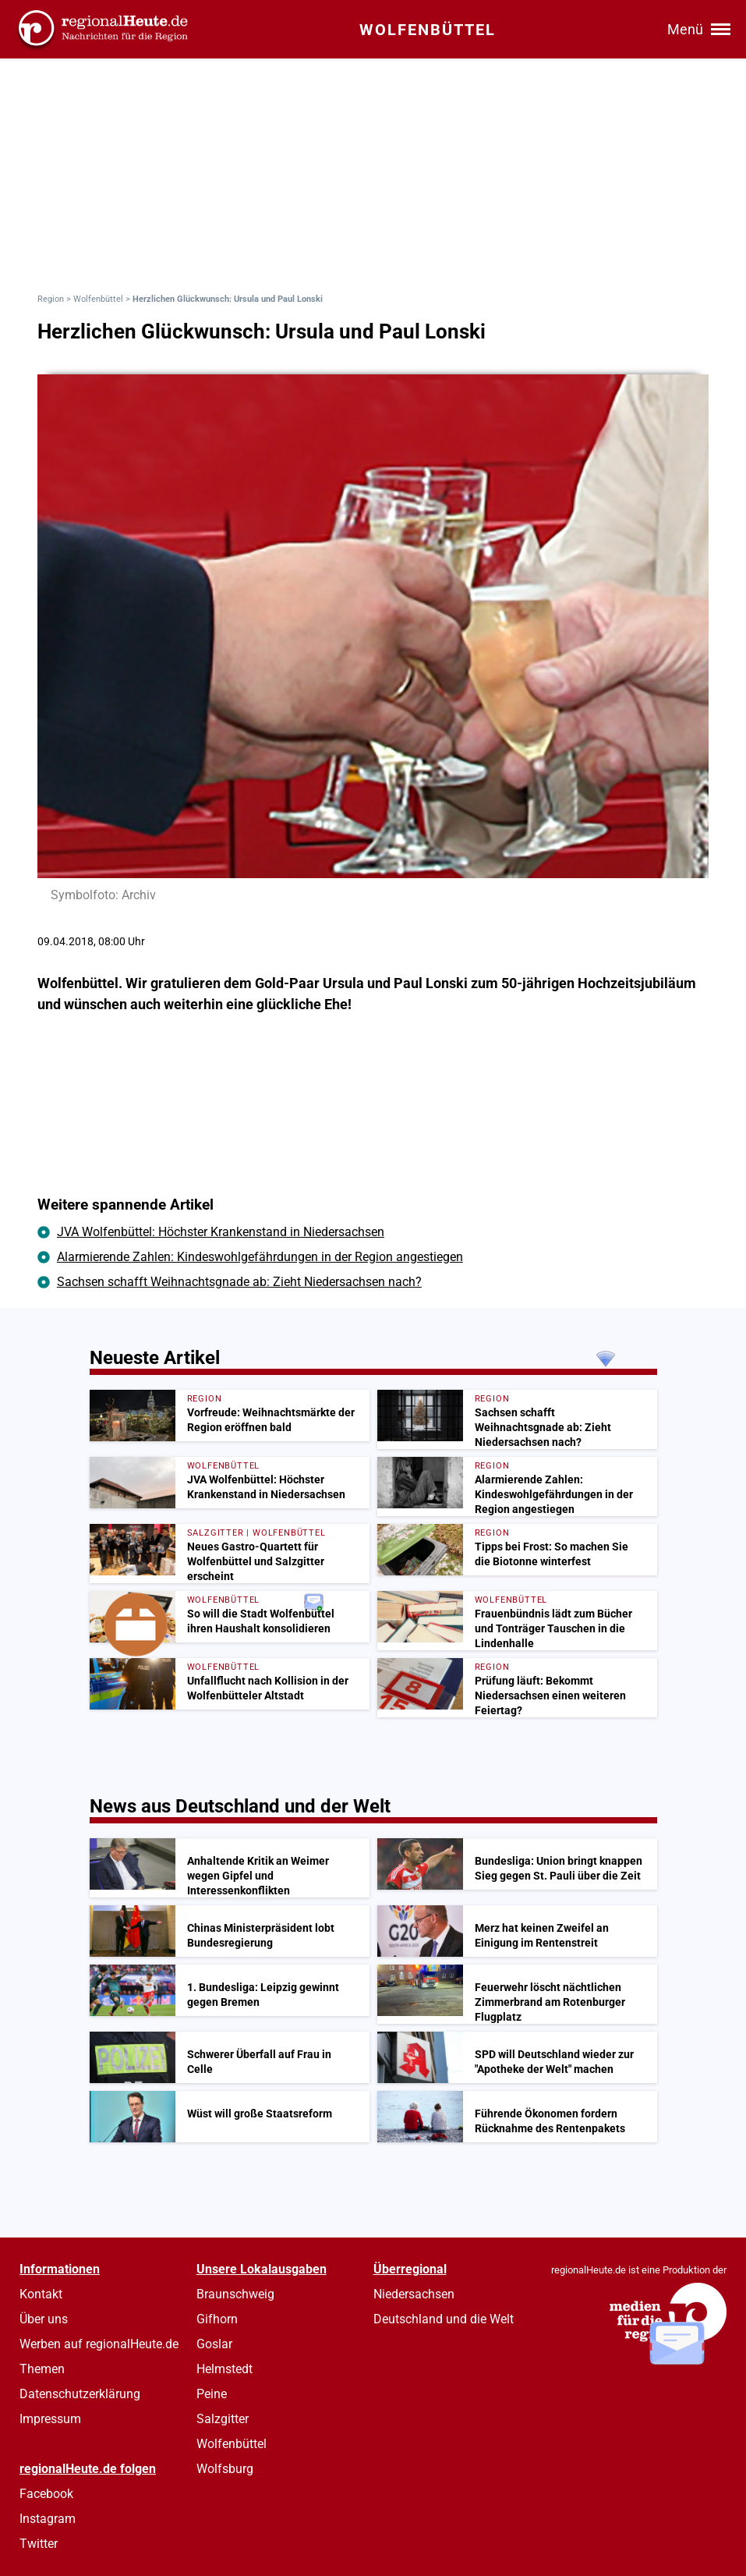  I want to click on indicates wireless network connection status, so click(606, 1359).